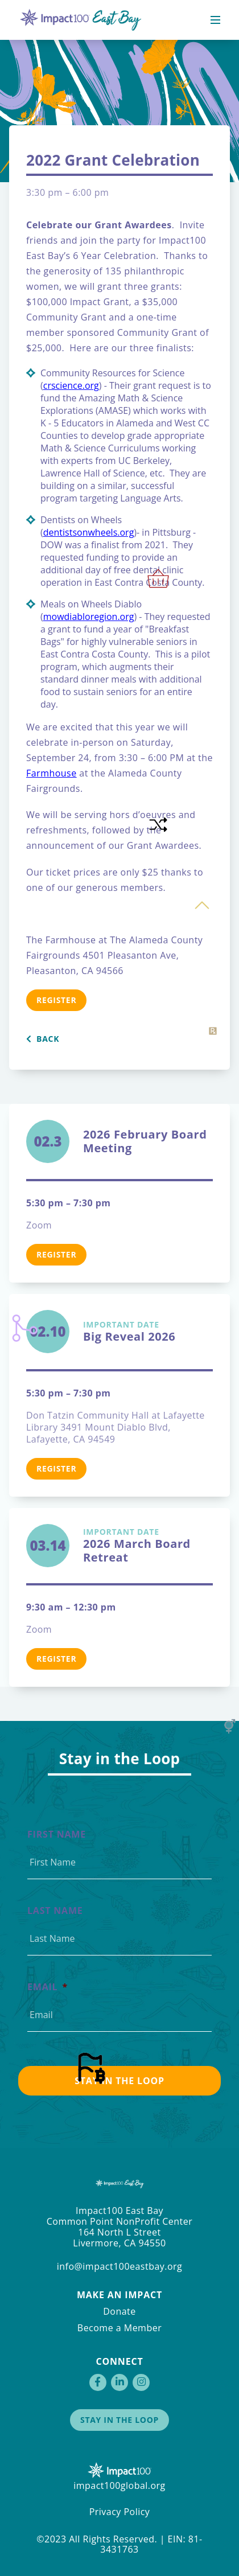 The height and width of the screenshot is (2576, 239). I want to click on view your shopping basket, so click(158, 580).